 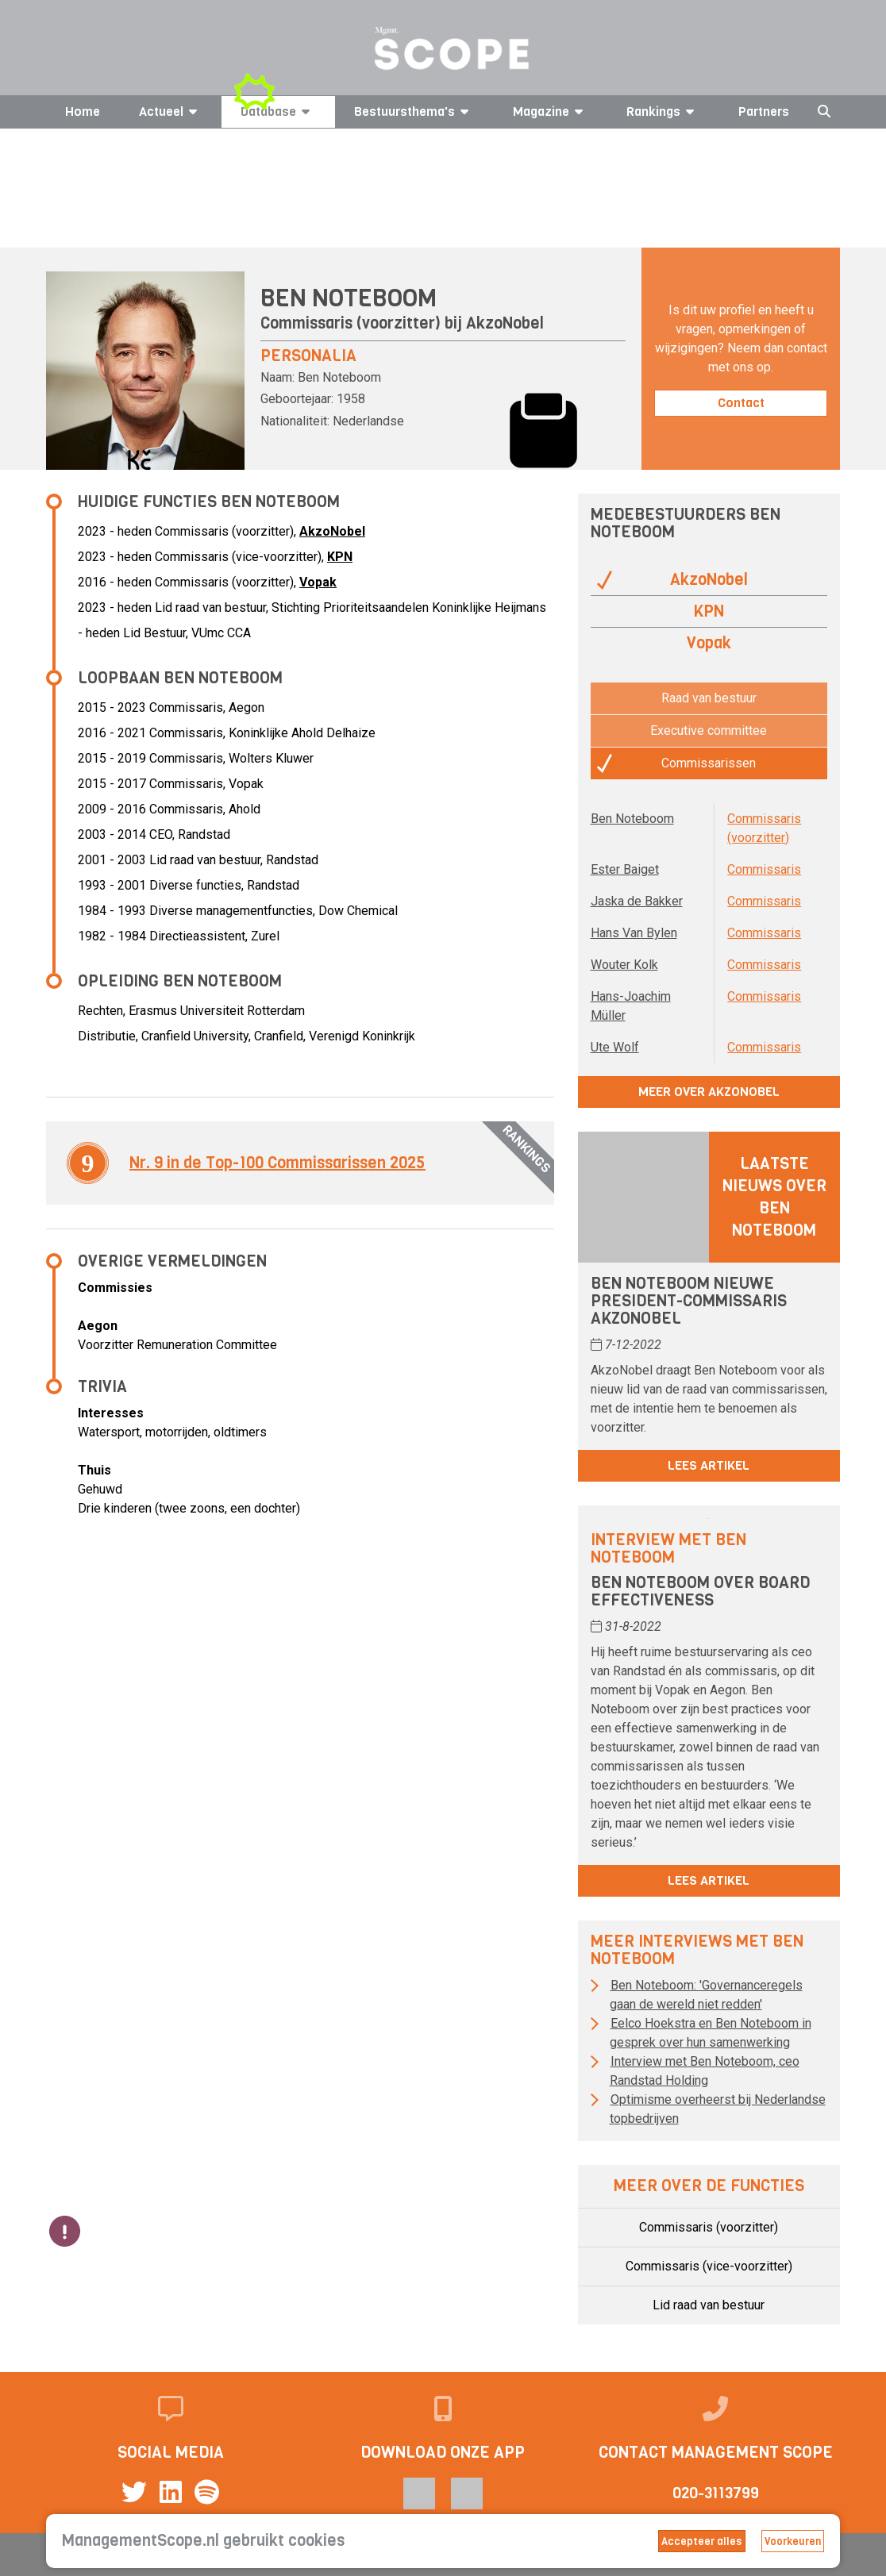 I want to click on copy to clipboard, so click(x=543, y=430).